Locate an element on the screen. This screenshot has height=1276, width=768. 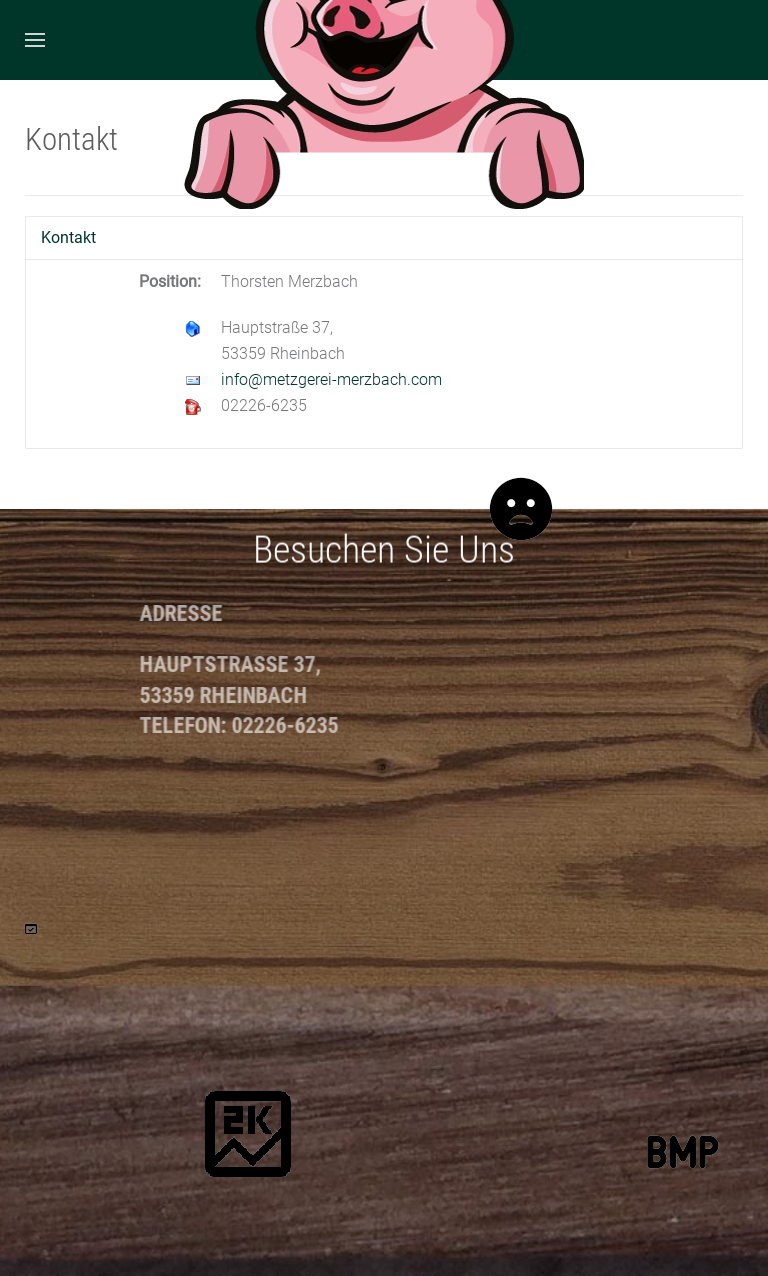
view 2K resolution video quality settings is located at coordinates (248, 1134).